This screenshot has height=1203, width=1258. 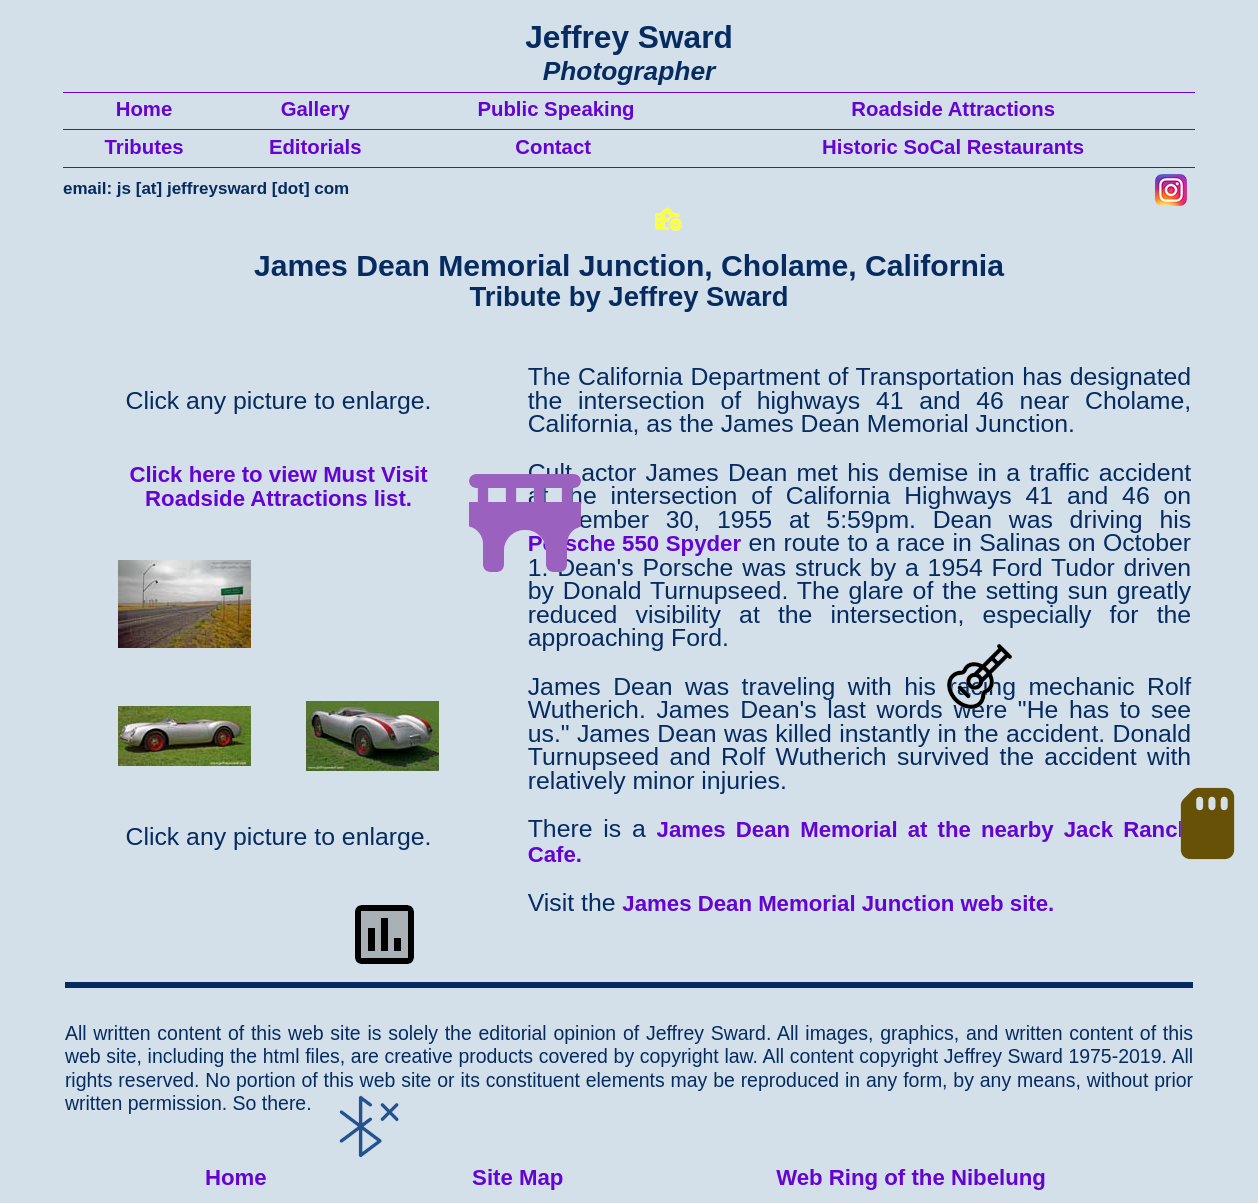 What do you see at coordinates (365, 1126) in the screenshot?
I see `bluetooth is disabled or turned off` at bounding box center [365, 1126].